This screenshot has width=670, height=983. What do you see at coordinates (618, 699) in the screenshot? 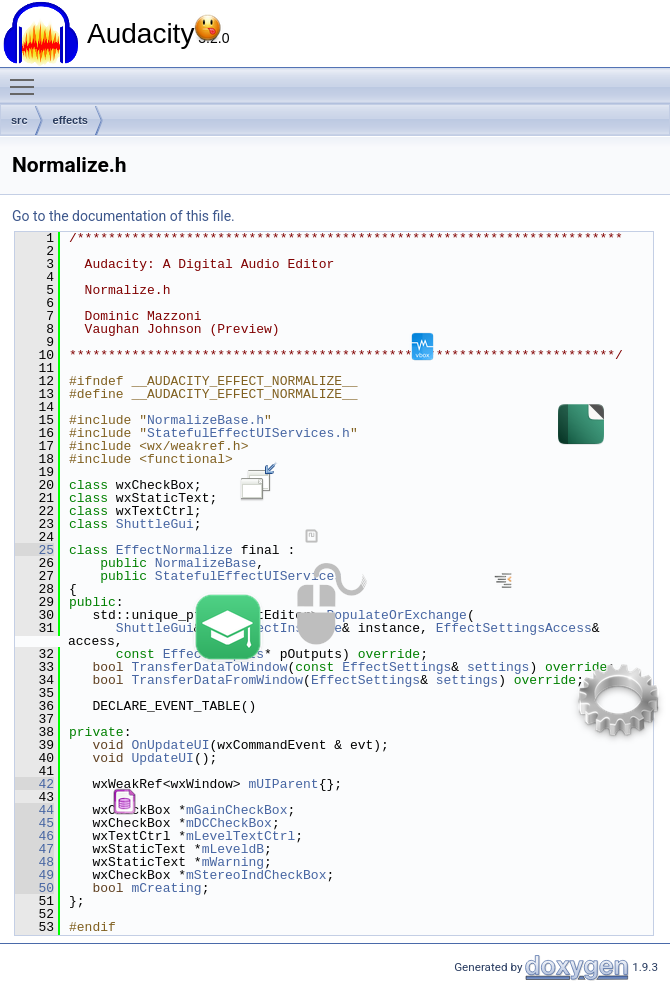
I see `access system settings and preferences` at bounding box center [618, 699].